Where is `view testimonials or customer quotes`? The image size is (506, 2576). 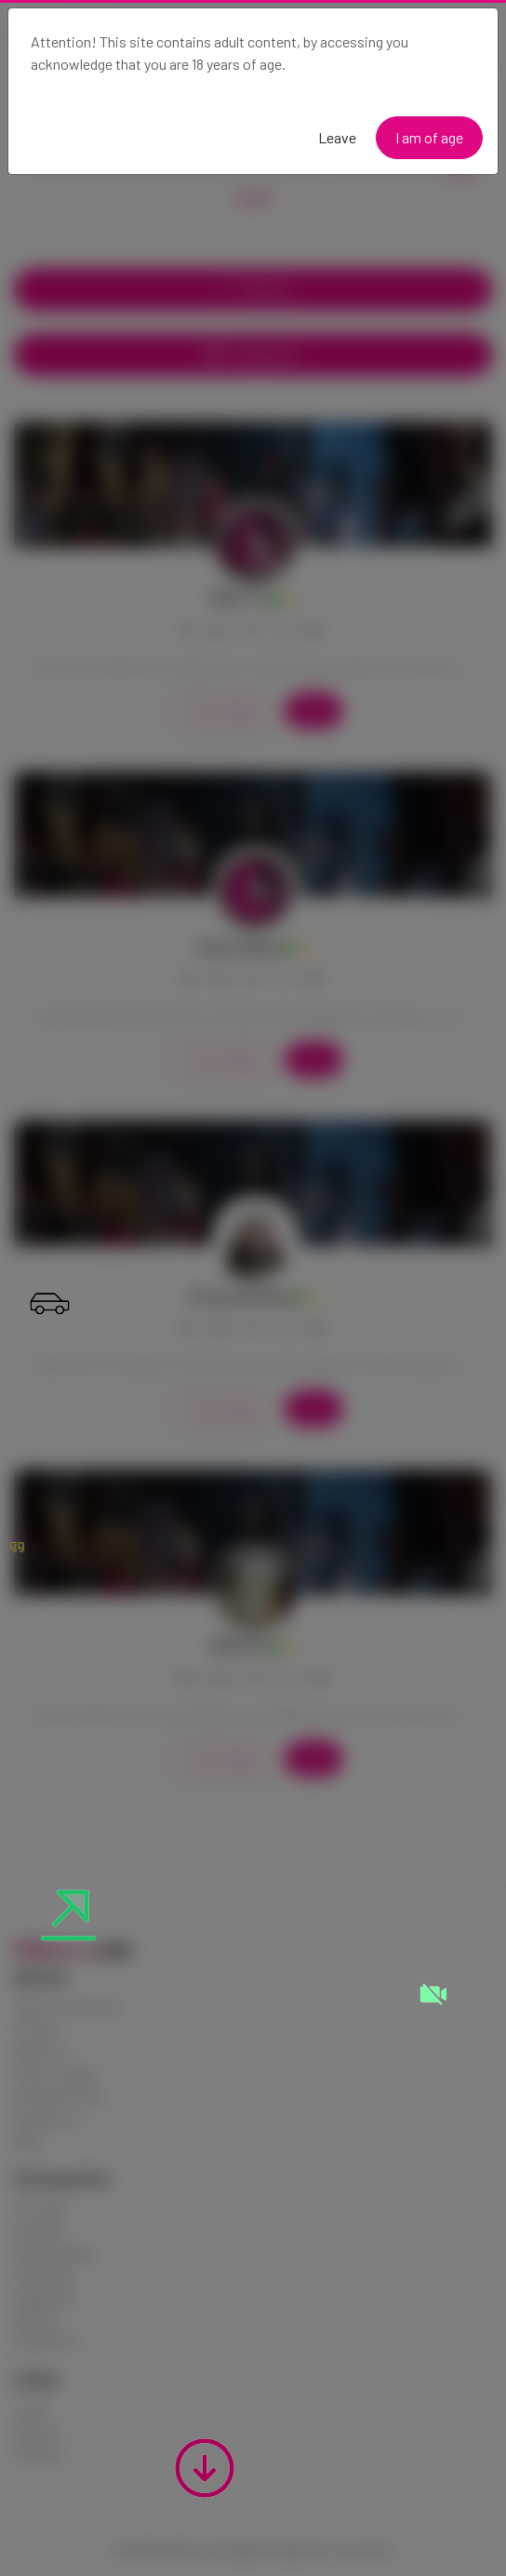
view testimonials or customer quotes is located at coordinates (17, 1547).